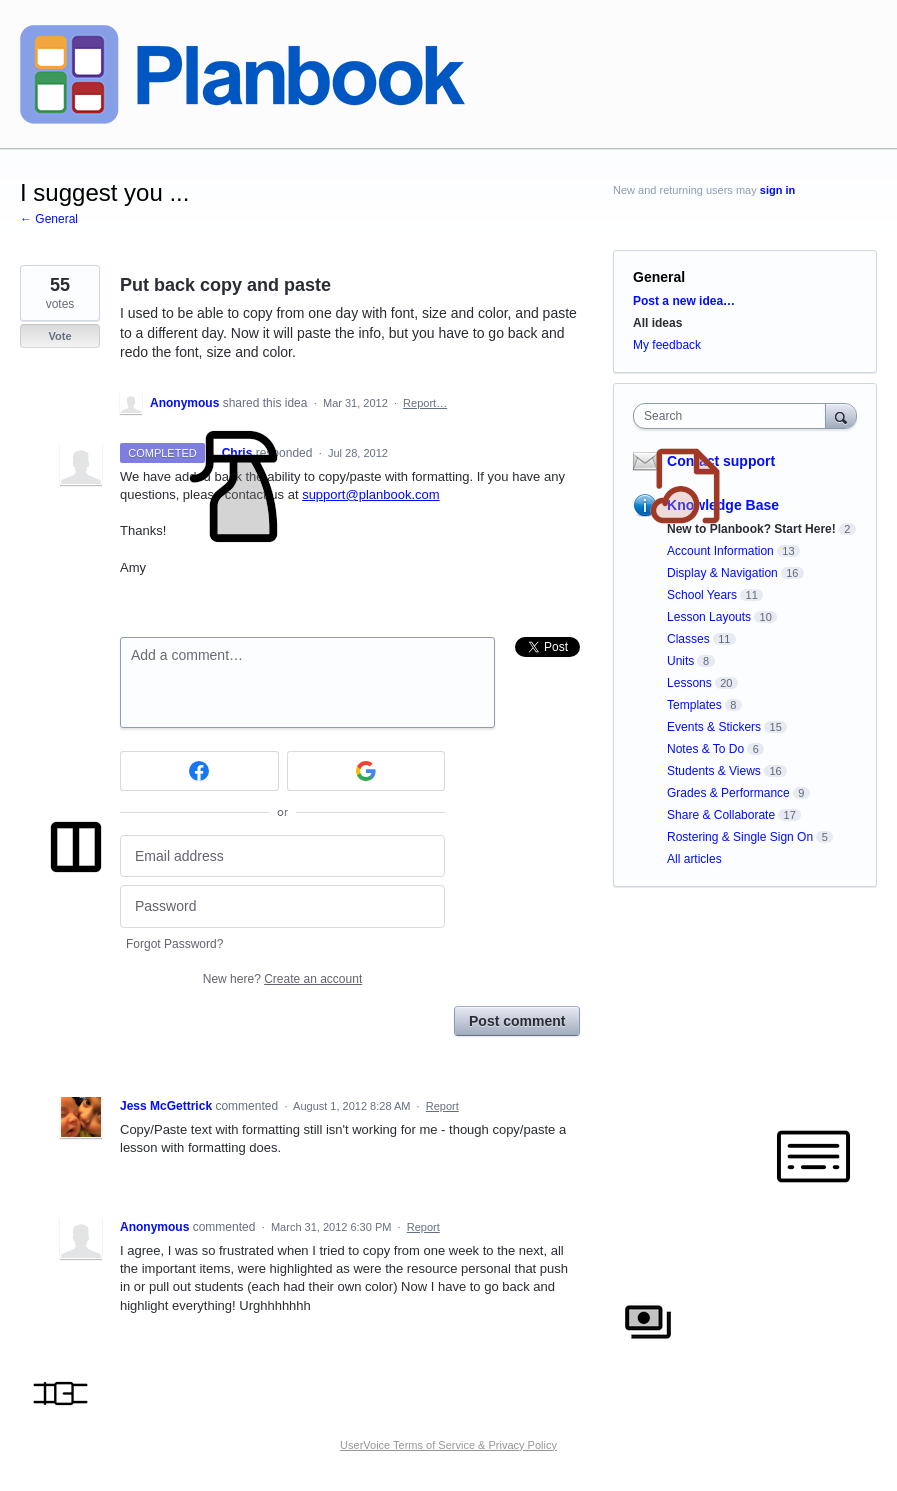 The height and width of the screenshot is (1491, 897). Describe the element at coordinates (813, 1156) in the screenshot. I see `open on-screen keyboard` at that location.